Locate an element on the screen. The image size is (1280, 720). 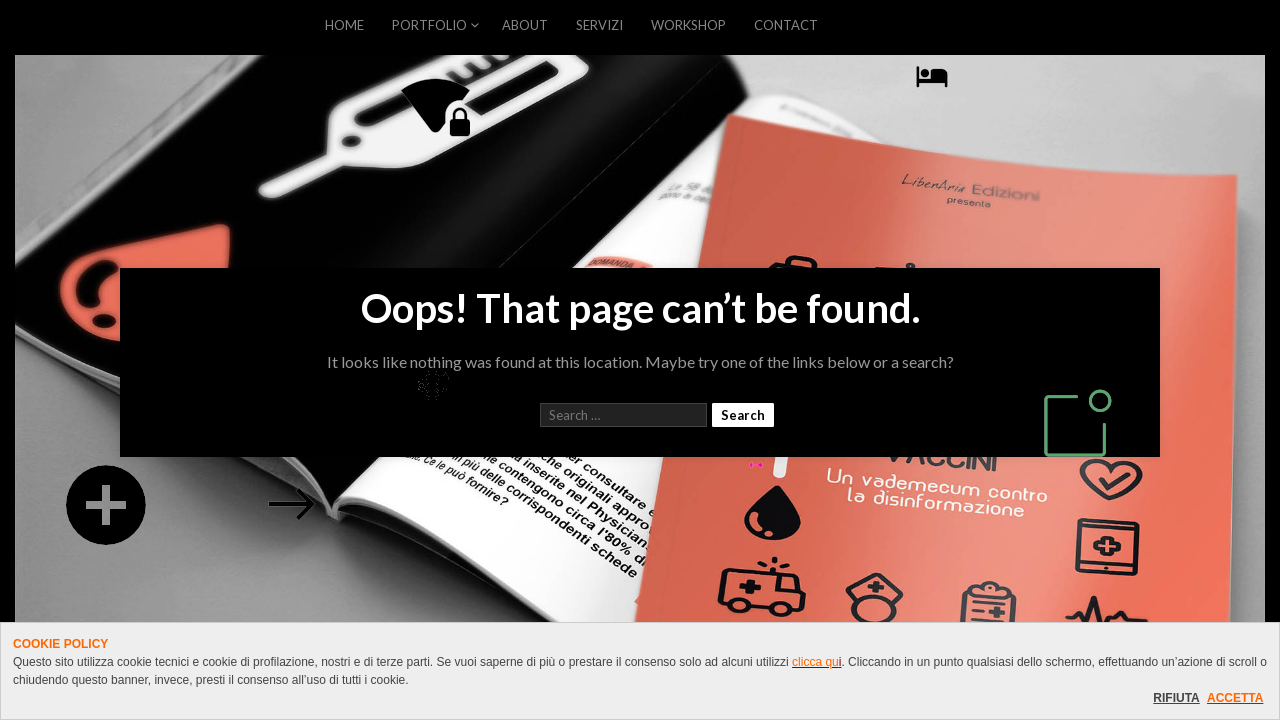
report feeling unwell or sick is located at coordinates (432, 385).